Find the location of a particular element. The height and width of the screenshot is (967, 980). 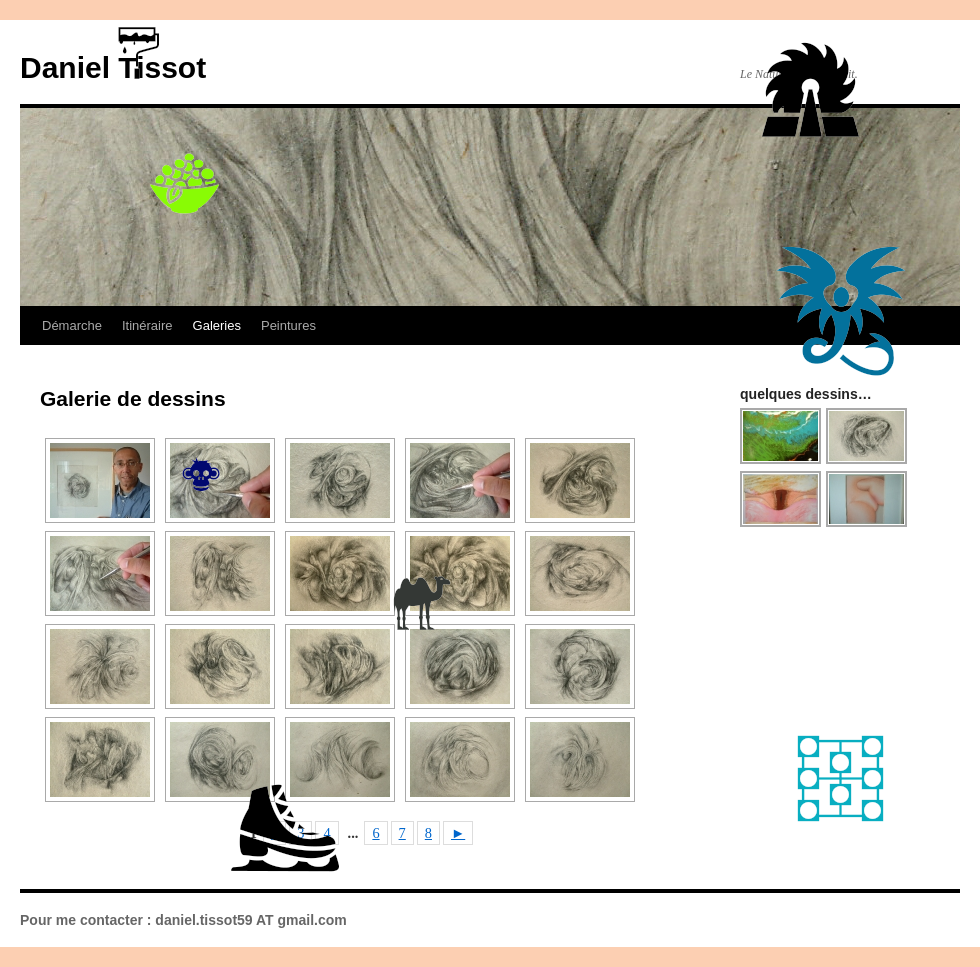

customize theme or appearance settings is located at coordinates (137, 53).